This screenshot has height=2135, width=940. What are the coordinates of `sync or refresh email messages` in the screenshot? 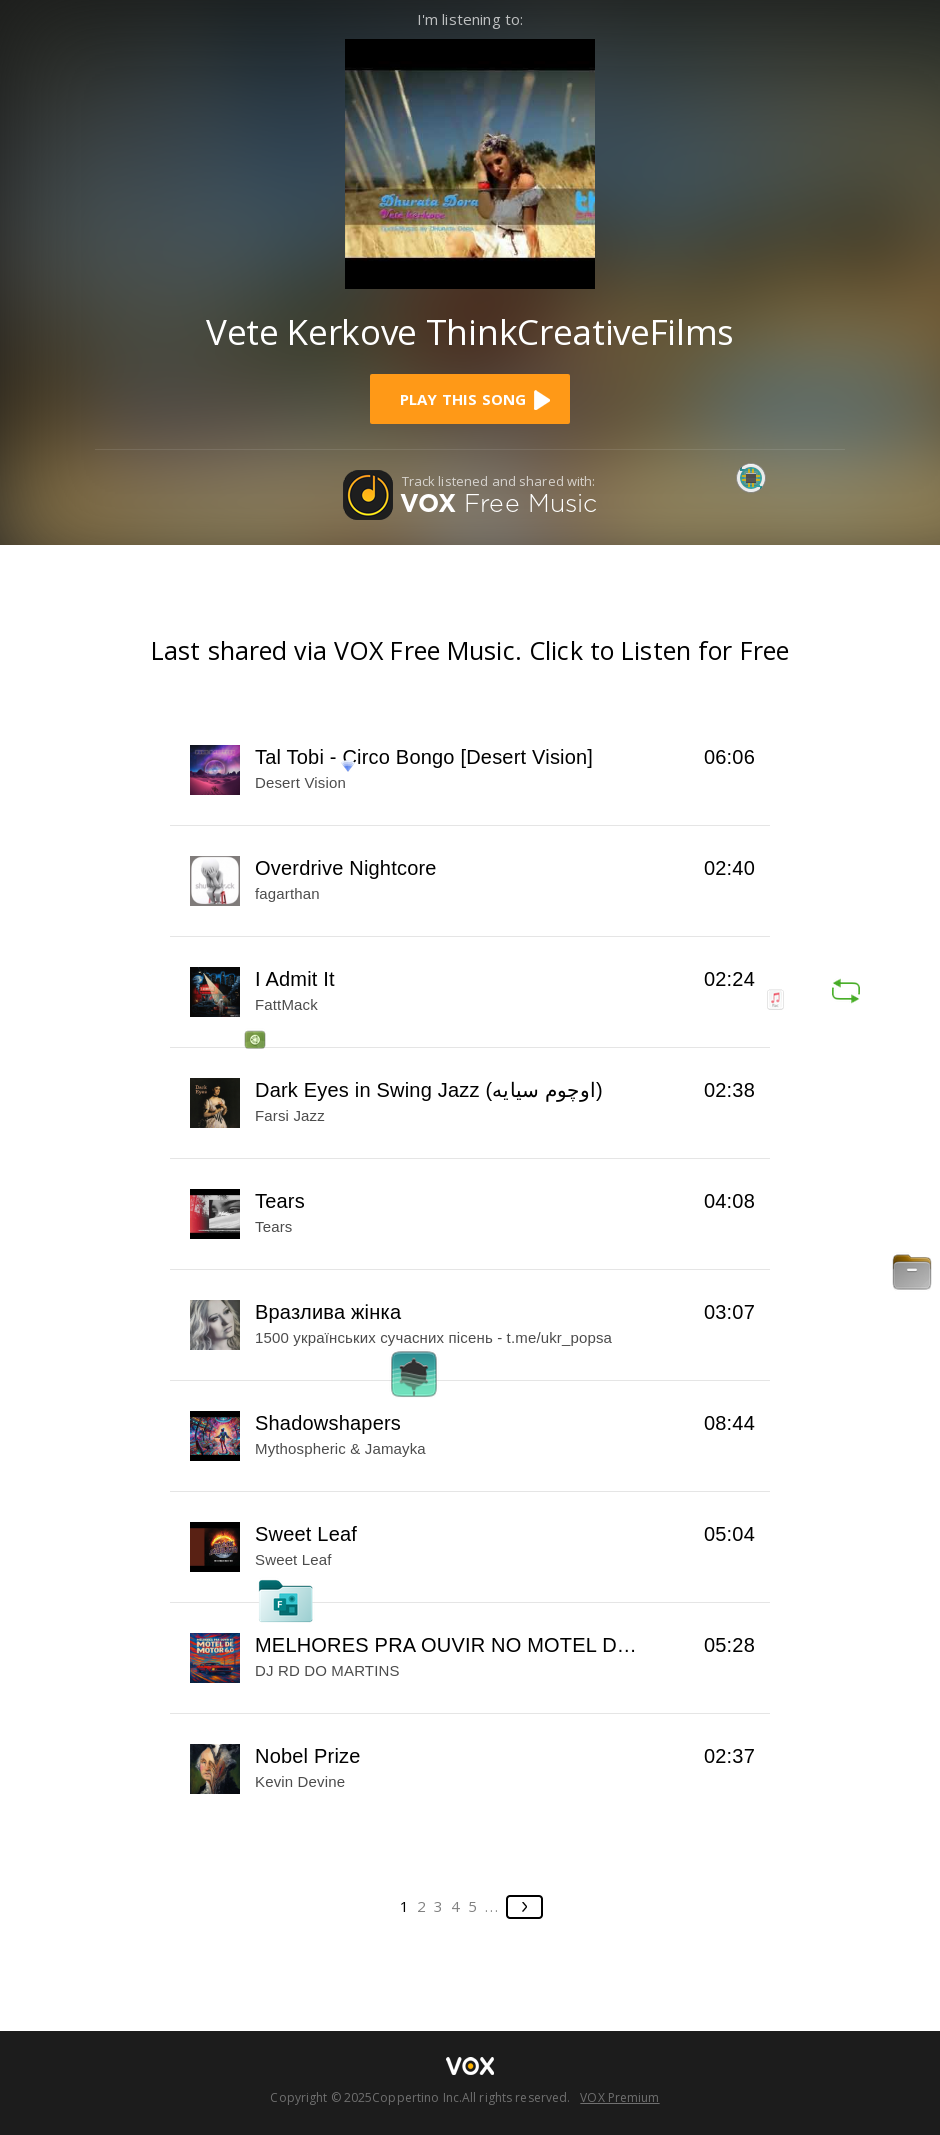 It's located at (846, 991).